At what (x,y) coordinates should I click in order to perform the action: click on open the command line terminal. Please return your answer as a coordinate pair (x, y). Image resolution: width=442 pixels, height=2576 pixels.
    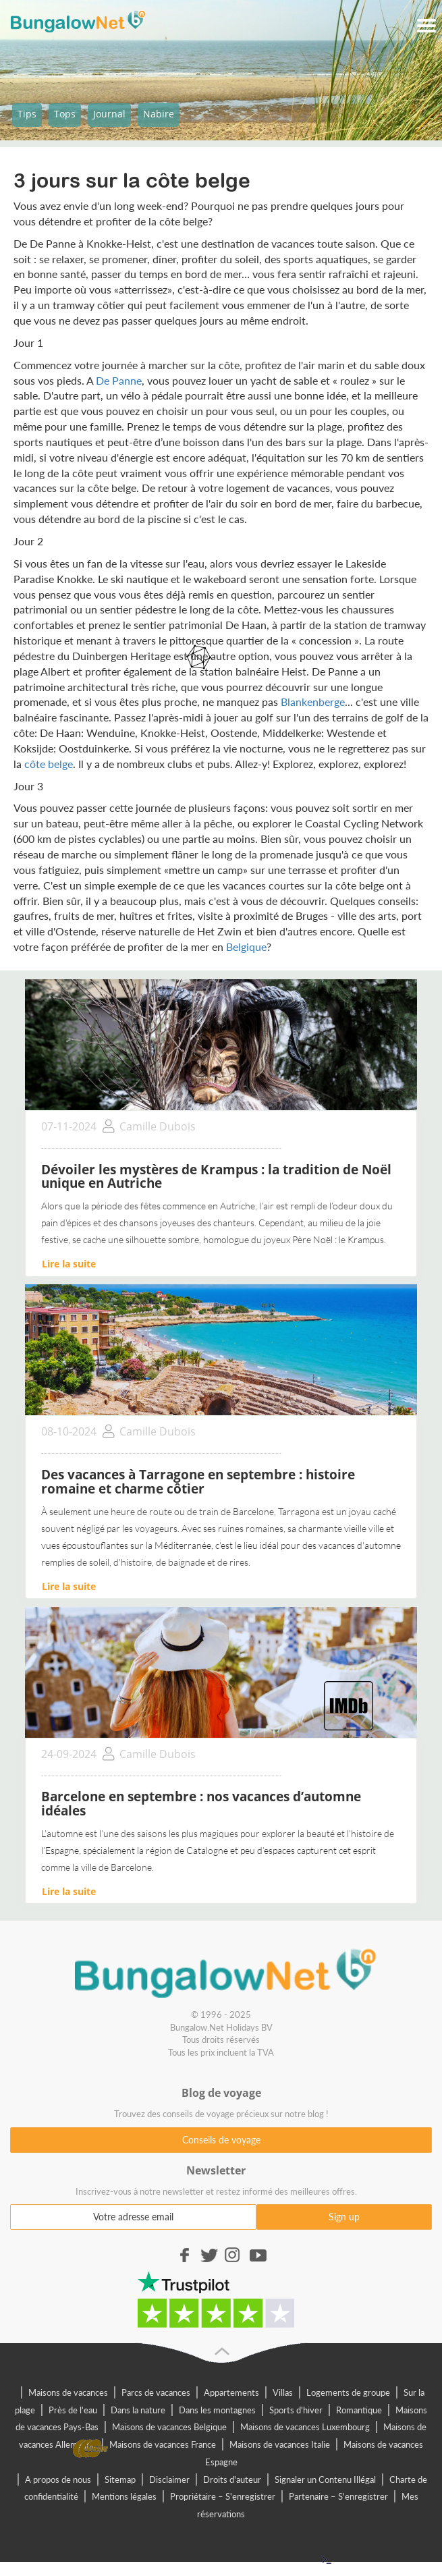
    Looking at the image, I should click on (327, 2559).